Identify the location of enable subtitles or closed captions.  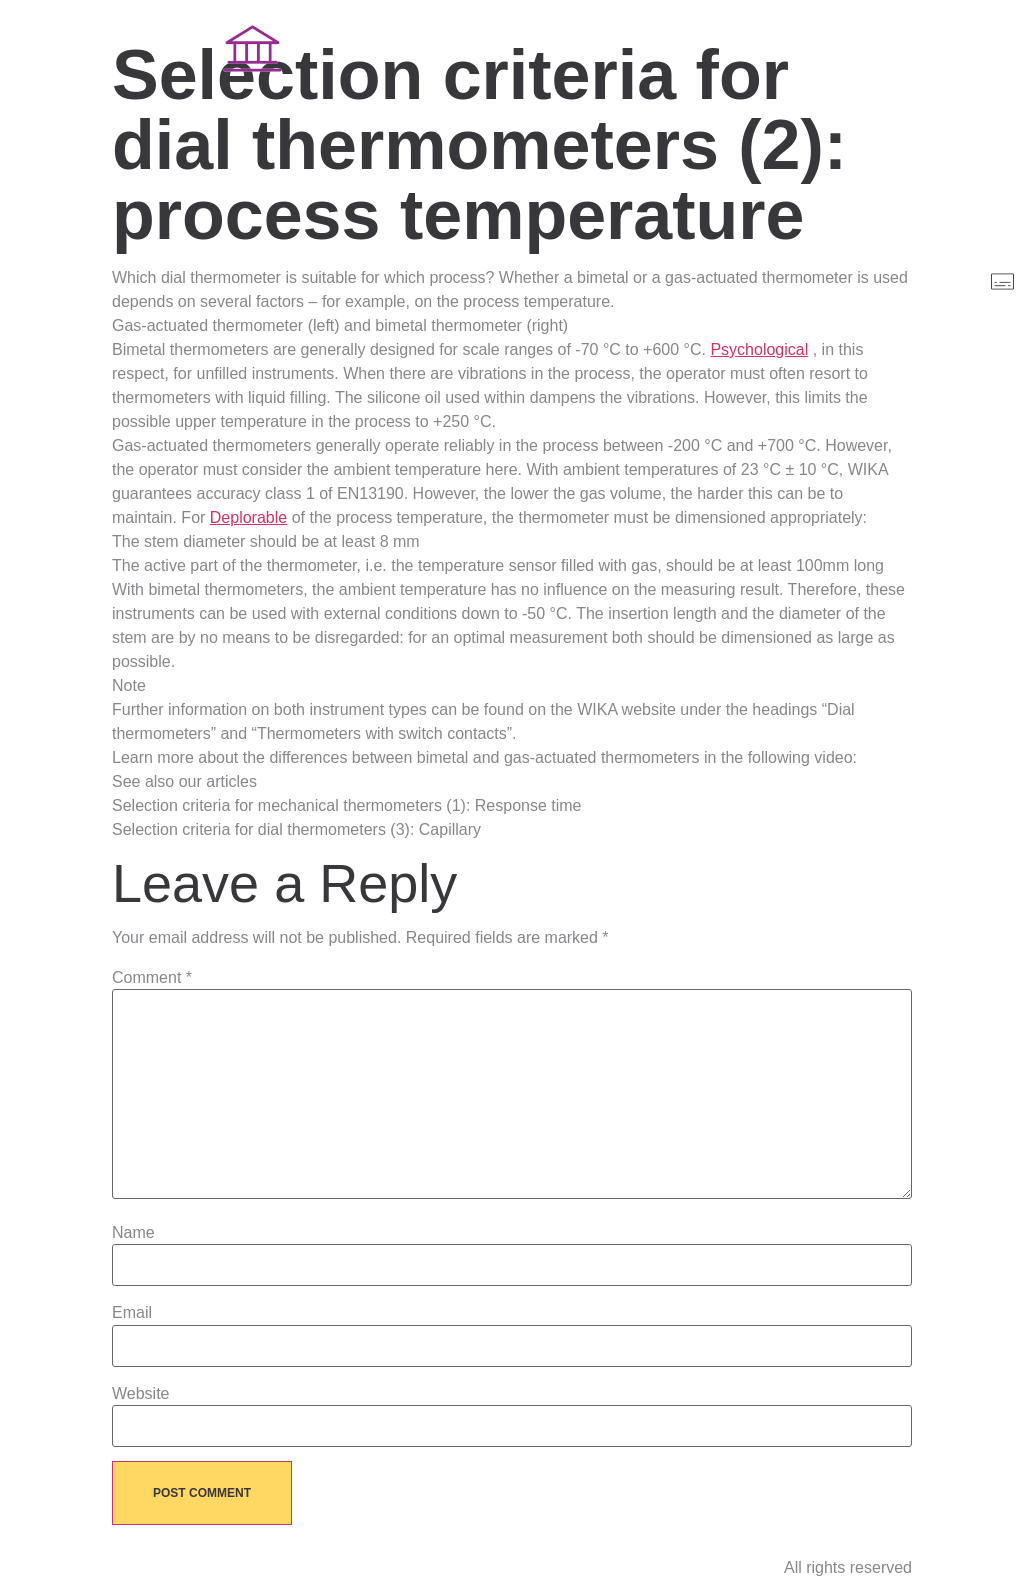
(1002, 281).